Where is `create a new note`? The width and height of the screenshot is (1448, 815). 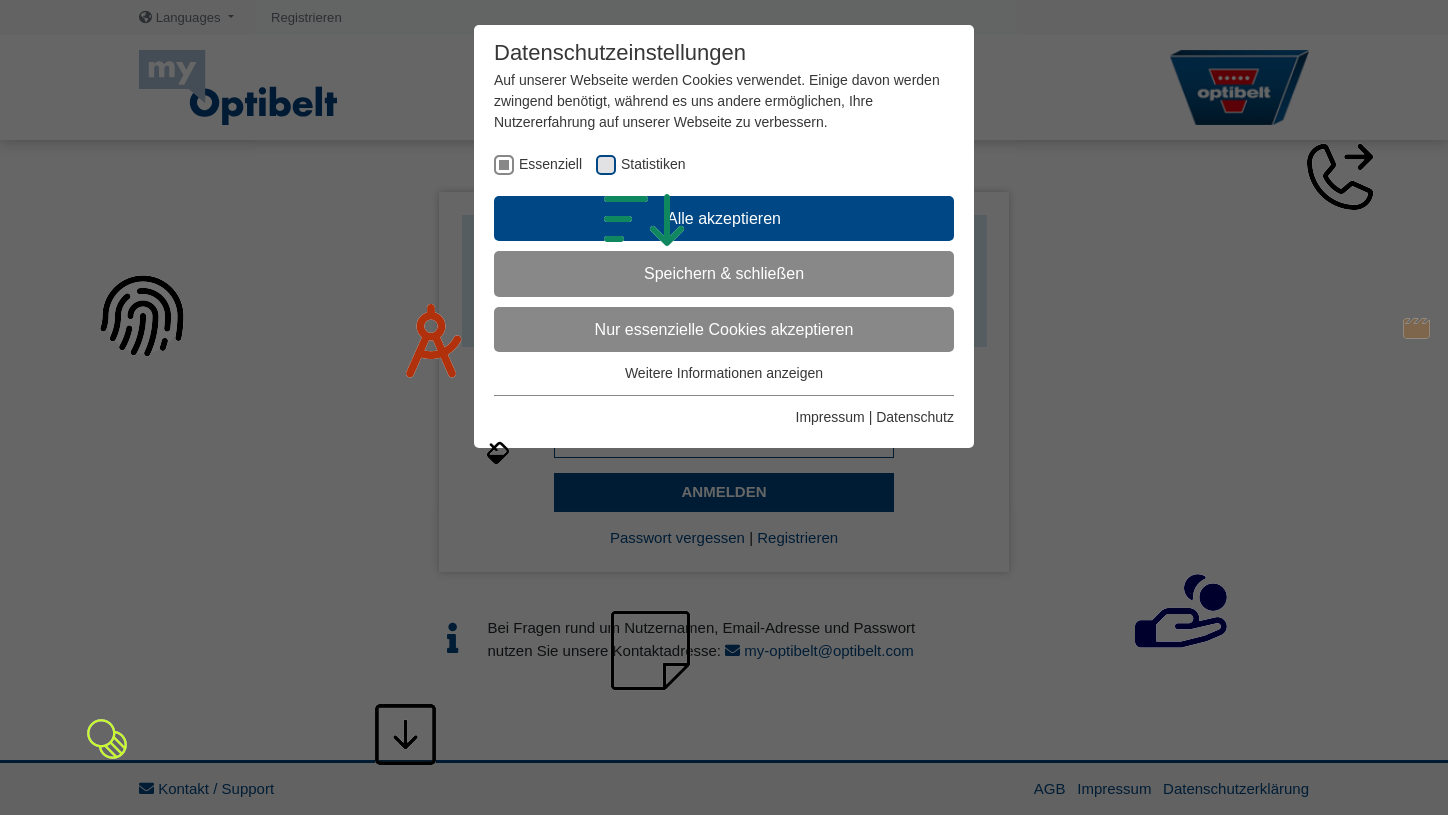
create a new note is located at coordinates (650, 650).